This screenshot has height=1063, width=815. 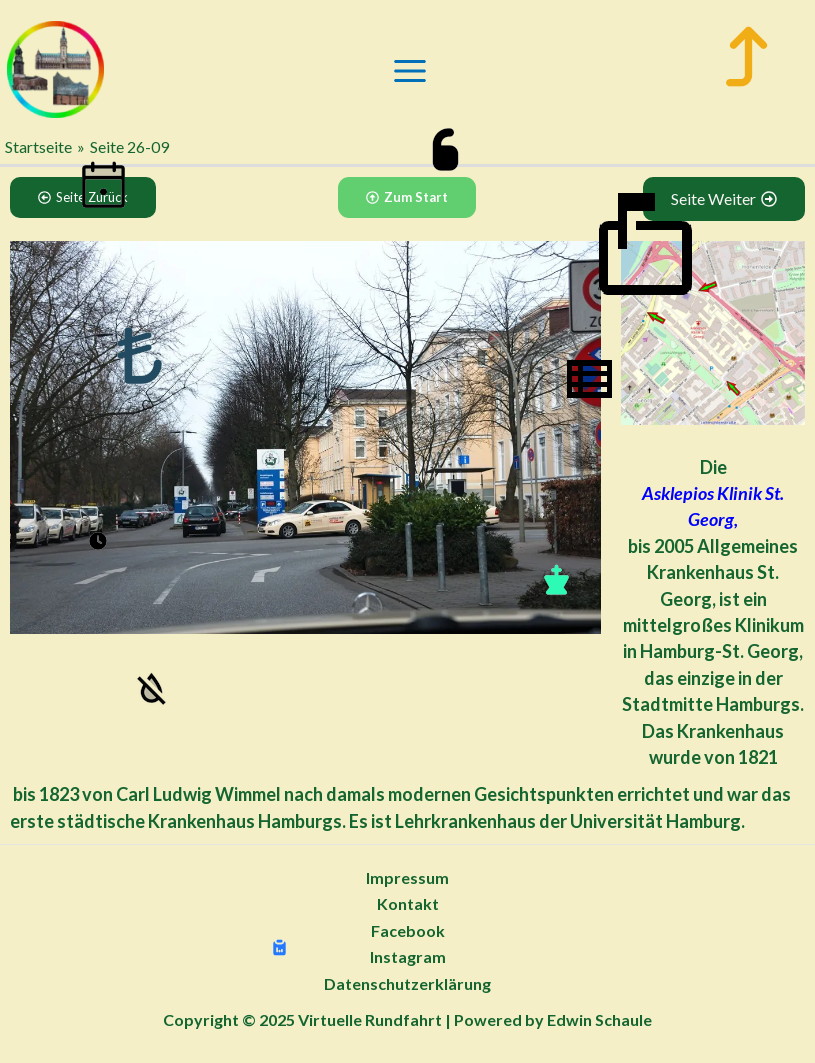 What do you see at coordinates (591, 379) in the screenshot?
I see `switch to list view` at bounding box center [591, 379].